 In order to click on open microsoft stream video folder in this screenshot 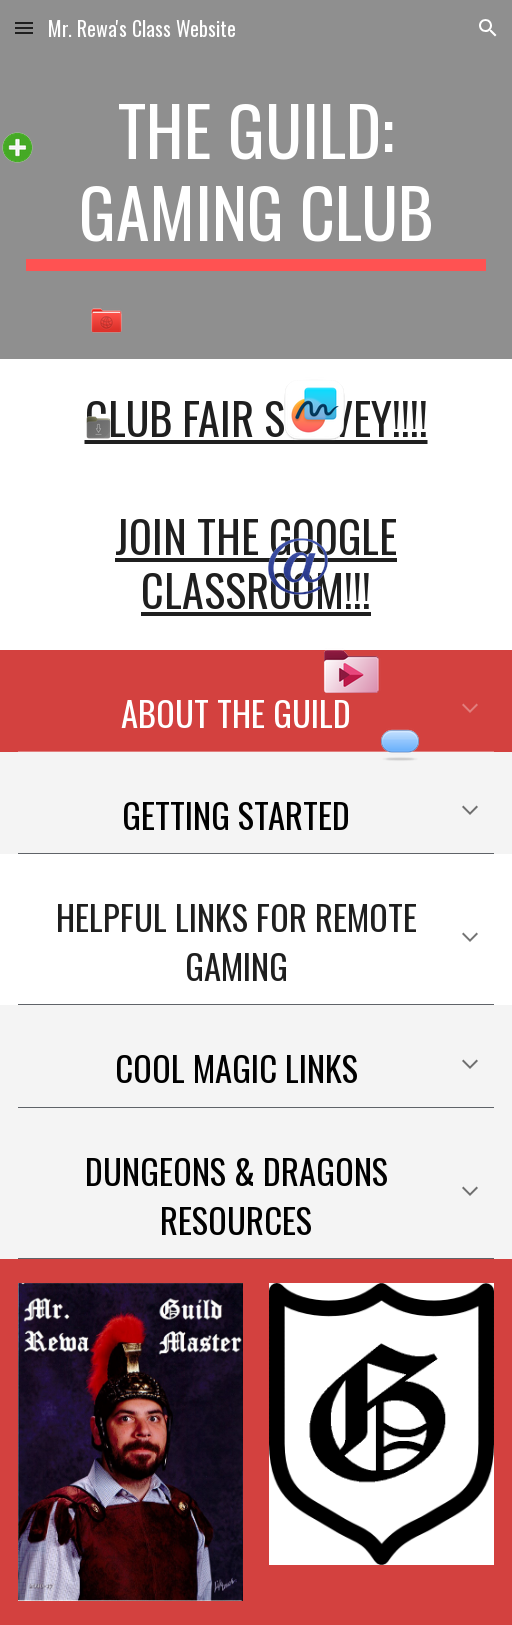, I will do `click(351, 673)`.